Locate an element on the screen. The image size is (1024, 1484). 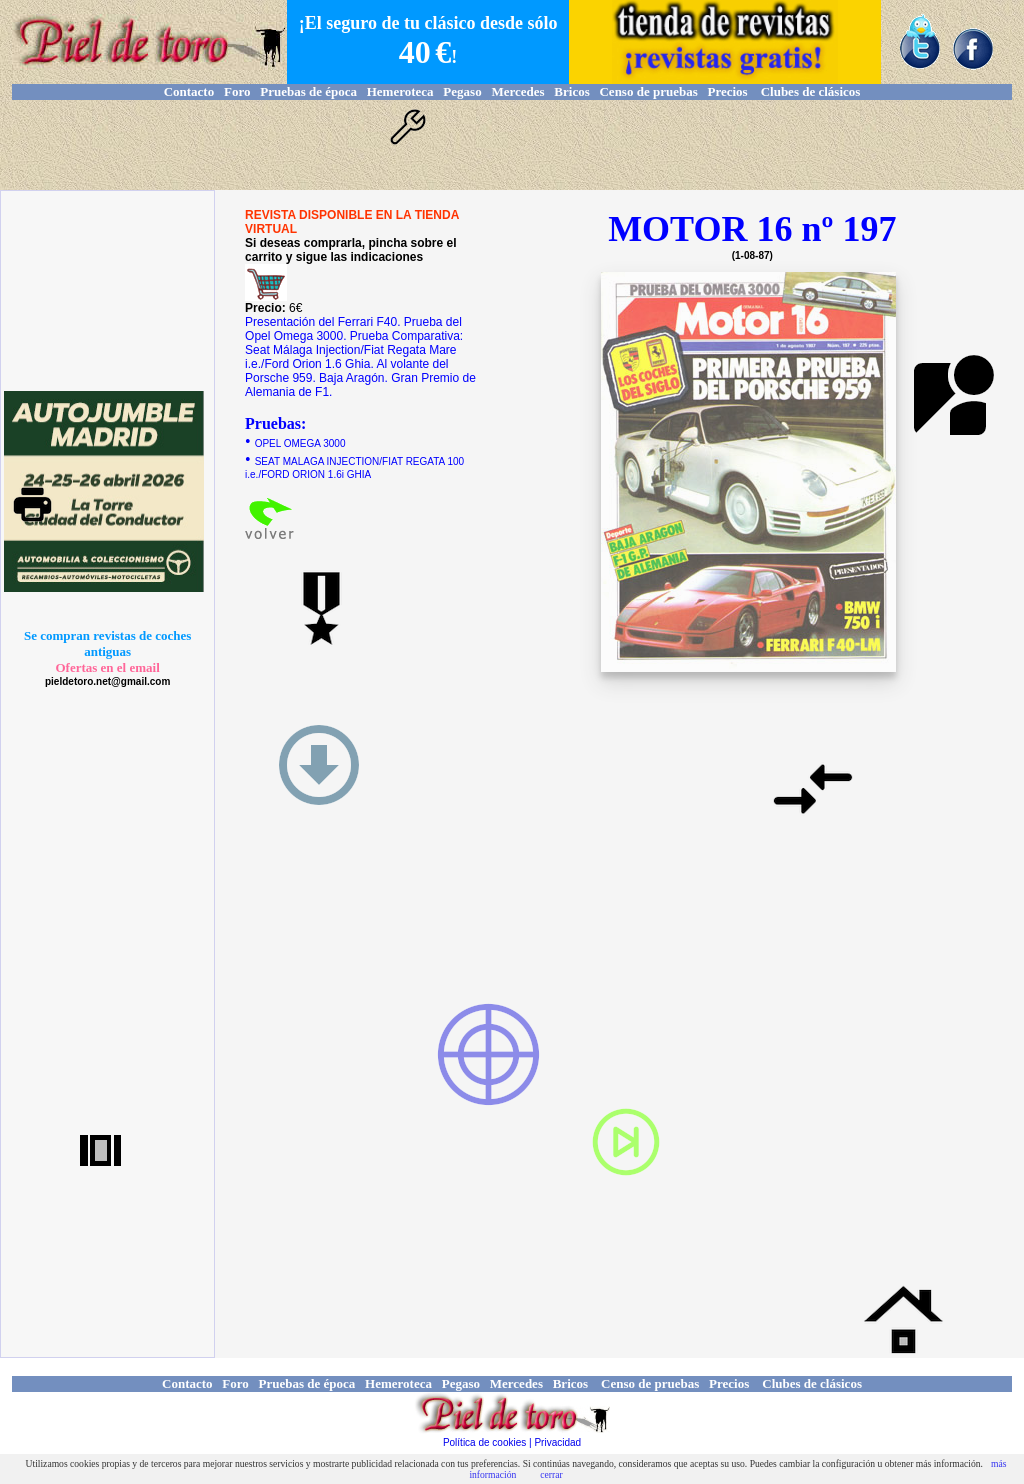
skip to the next track or media item is located at coordinates (626, 1142).